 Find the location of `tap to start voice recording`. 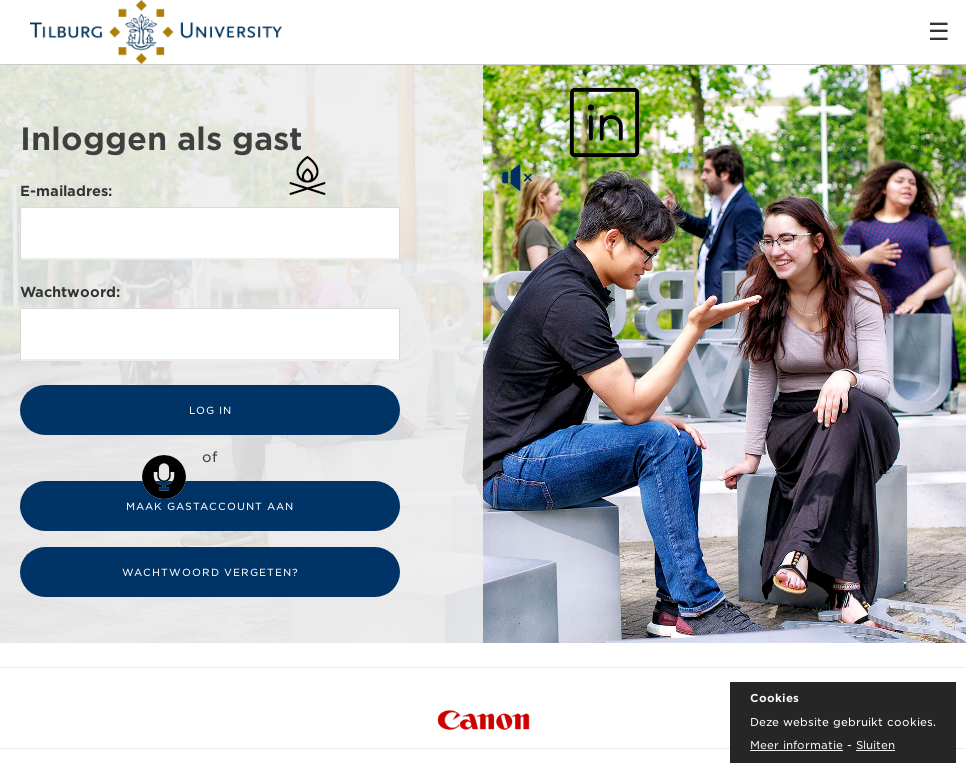

tap to start voice recording is located at coordinates (164, 477).